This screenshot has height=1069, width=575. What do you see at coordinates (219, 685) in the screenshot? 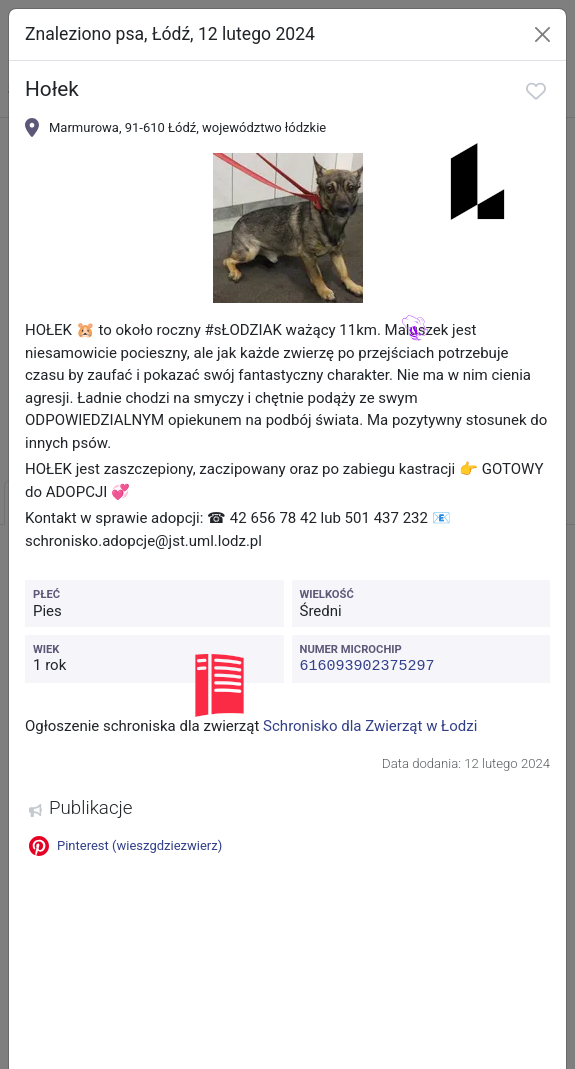
I see `access Read the Docs documentation platform` at bounding box center [219, 685].